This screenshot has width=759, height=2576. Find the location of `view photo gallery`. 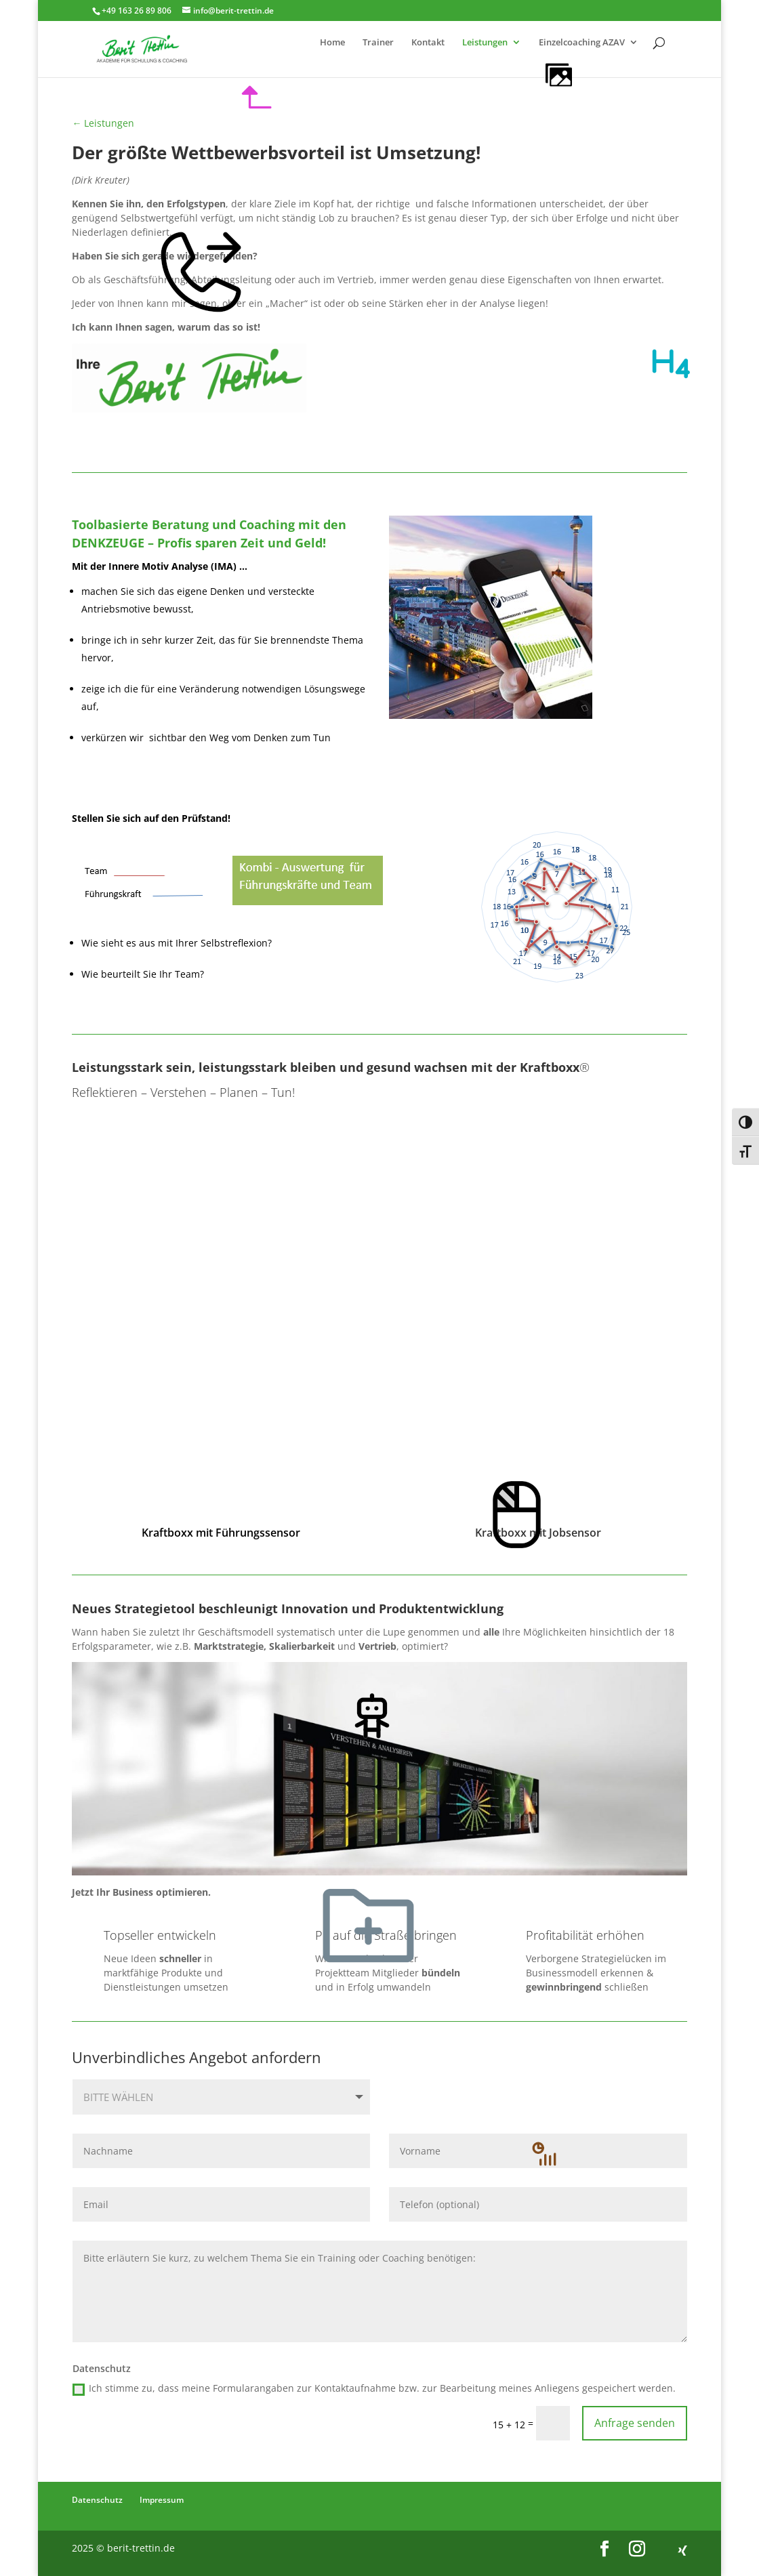

view photo gallery is located at coordinates (558, 75).